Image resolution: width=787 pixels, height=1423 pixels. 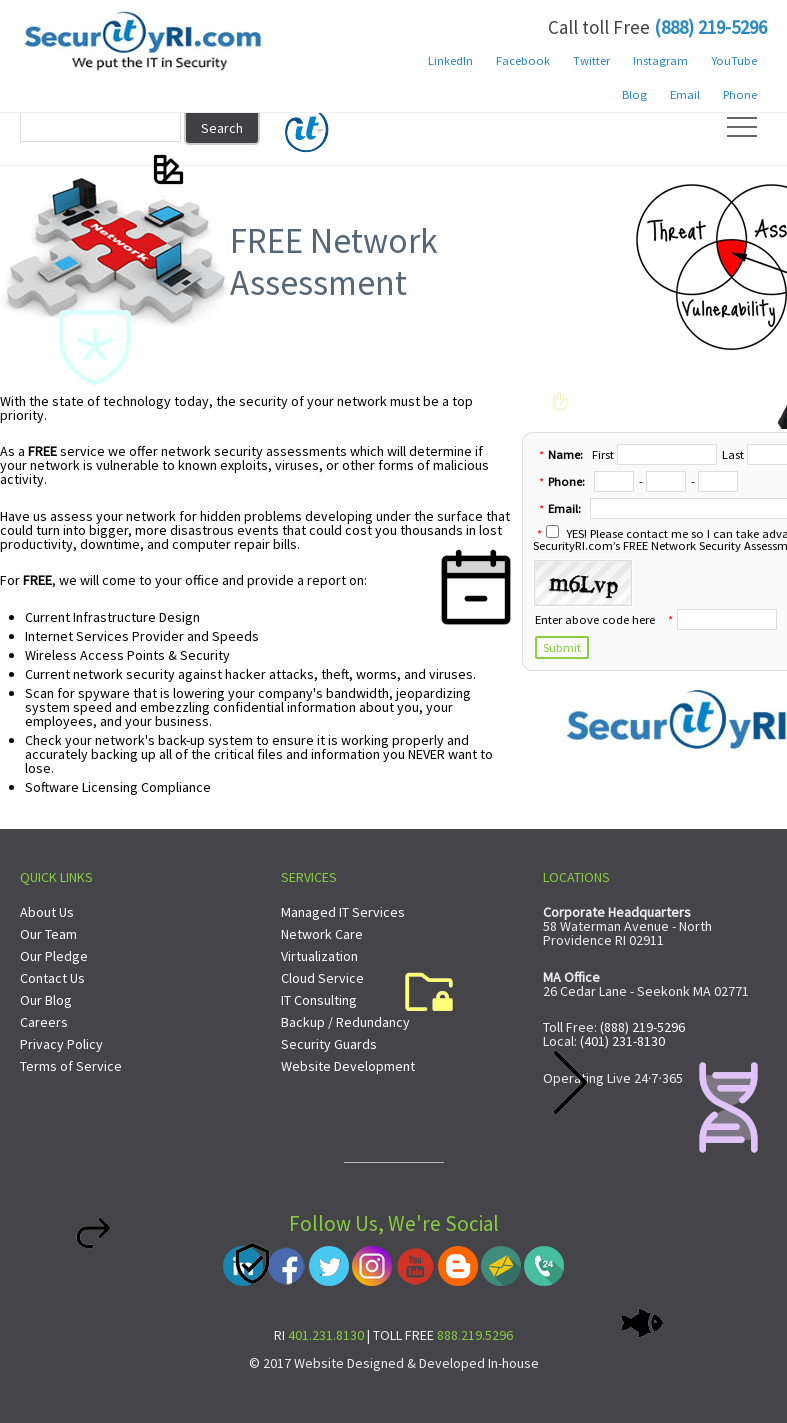 I want to click on access fishing or aquarium features, so click(x=642, y=1323).